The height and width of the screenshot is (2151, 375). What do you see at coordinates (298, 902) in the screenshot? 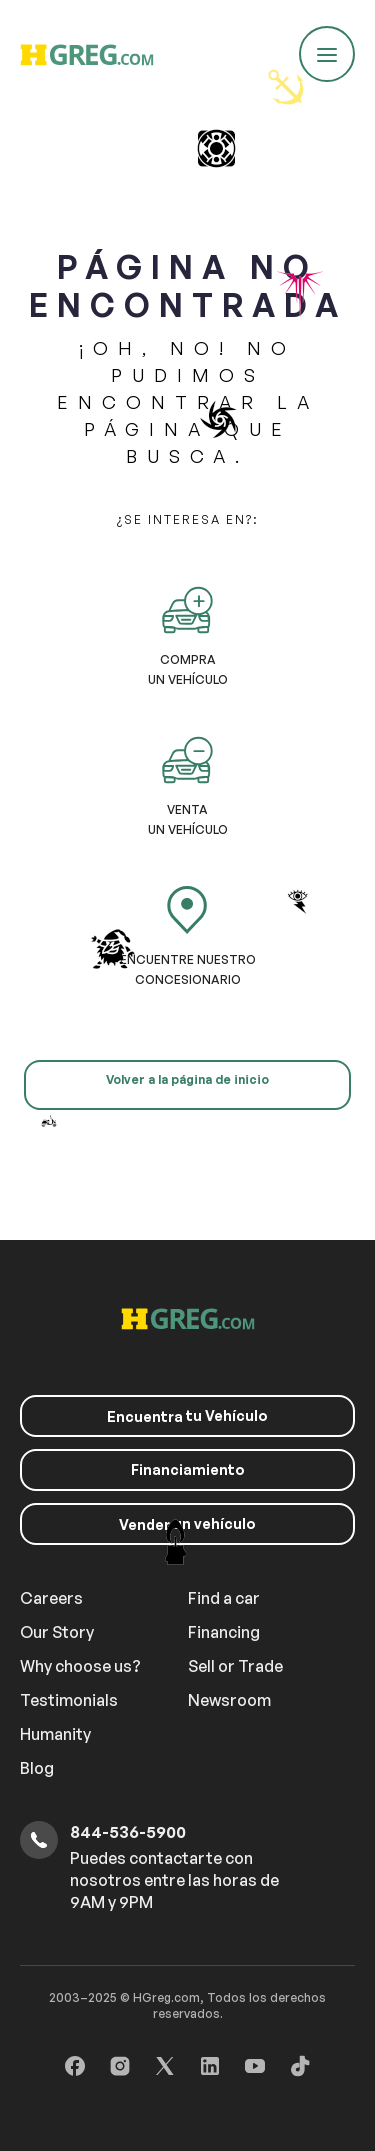
I see `indicates a powerful visual effect or shocking revelation` at bounding box center [298, 902].